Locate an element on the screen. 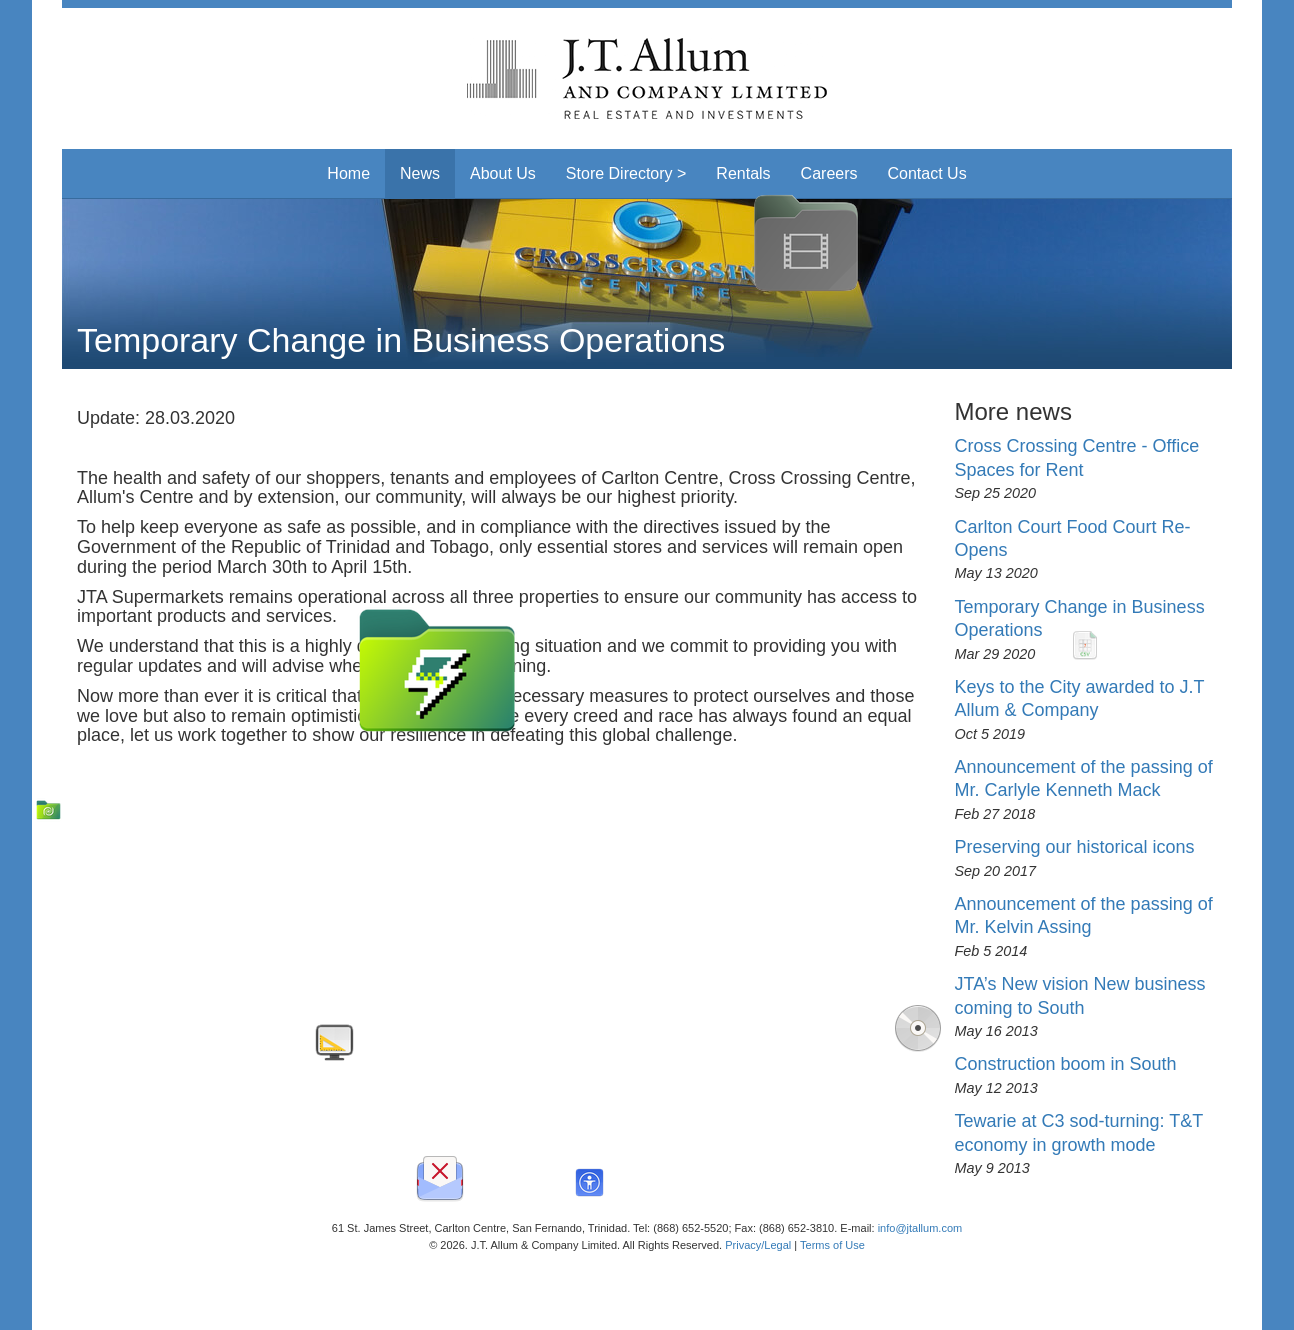 This screenshot has width=1294, height=1330. open GameJolt files folder is located at coordinates (48, 810).